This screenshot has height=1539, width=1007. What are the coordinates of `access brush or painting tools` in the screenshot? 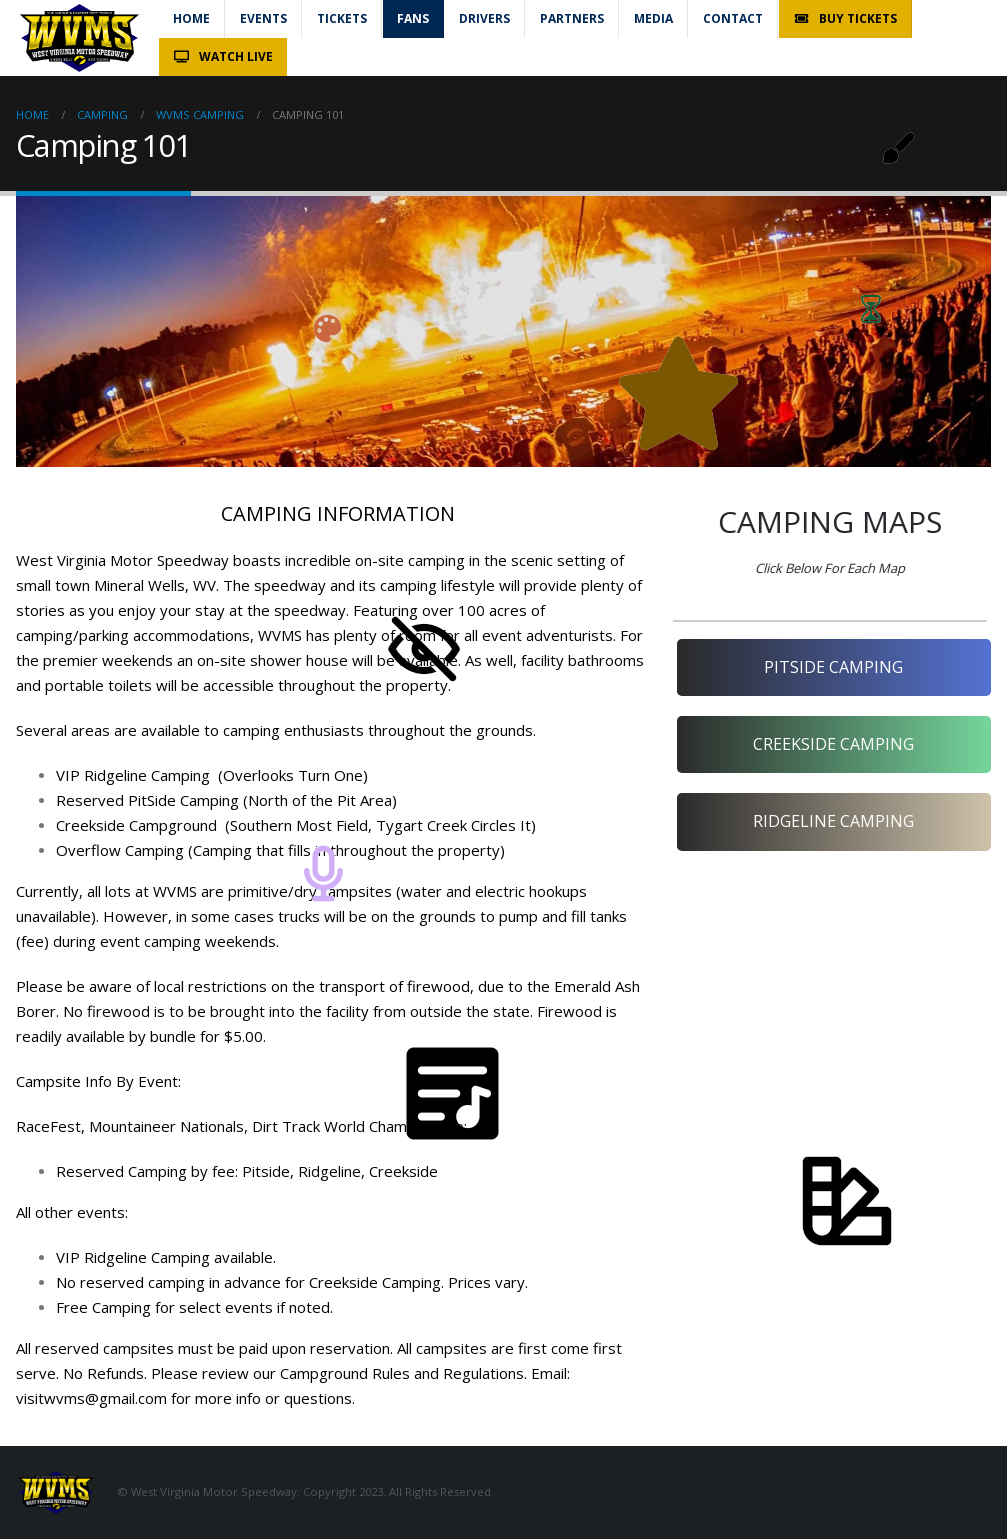 It's located at (899, 148).